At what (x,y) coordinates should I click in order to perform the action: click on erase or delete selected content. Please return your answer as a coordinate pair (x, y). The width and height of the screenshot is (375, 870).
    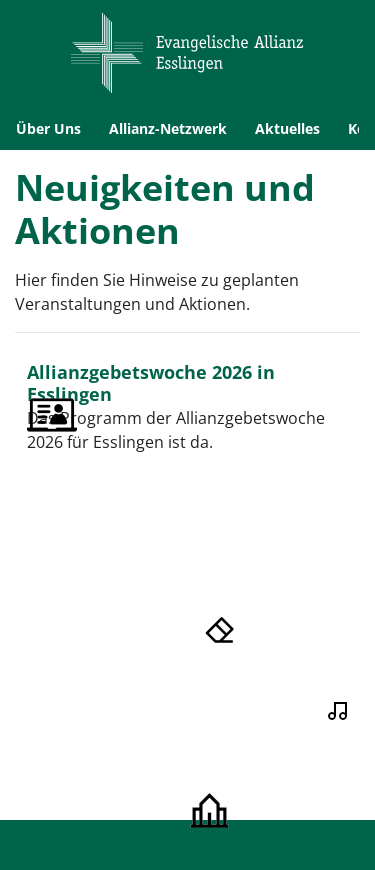
    Looking at the image, I should click on (220, 630).